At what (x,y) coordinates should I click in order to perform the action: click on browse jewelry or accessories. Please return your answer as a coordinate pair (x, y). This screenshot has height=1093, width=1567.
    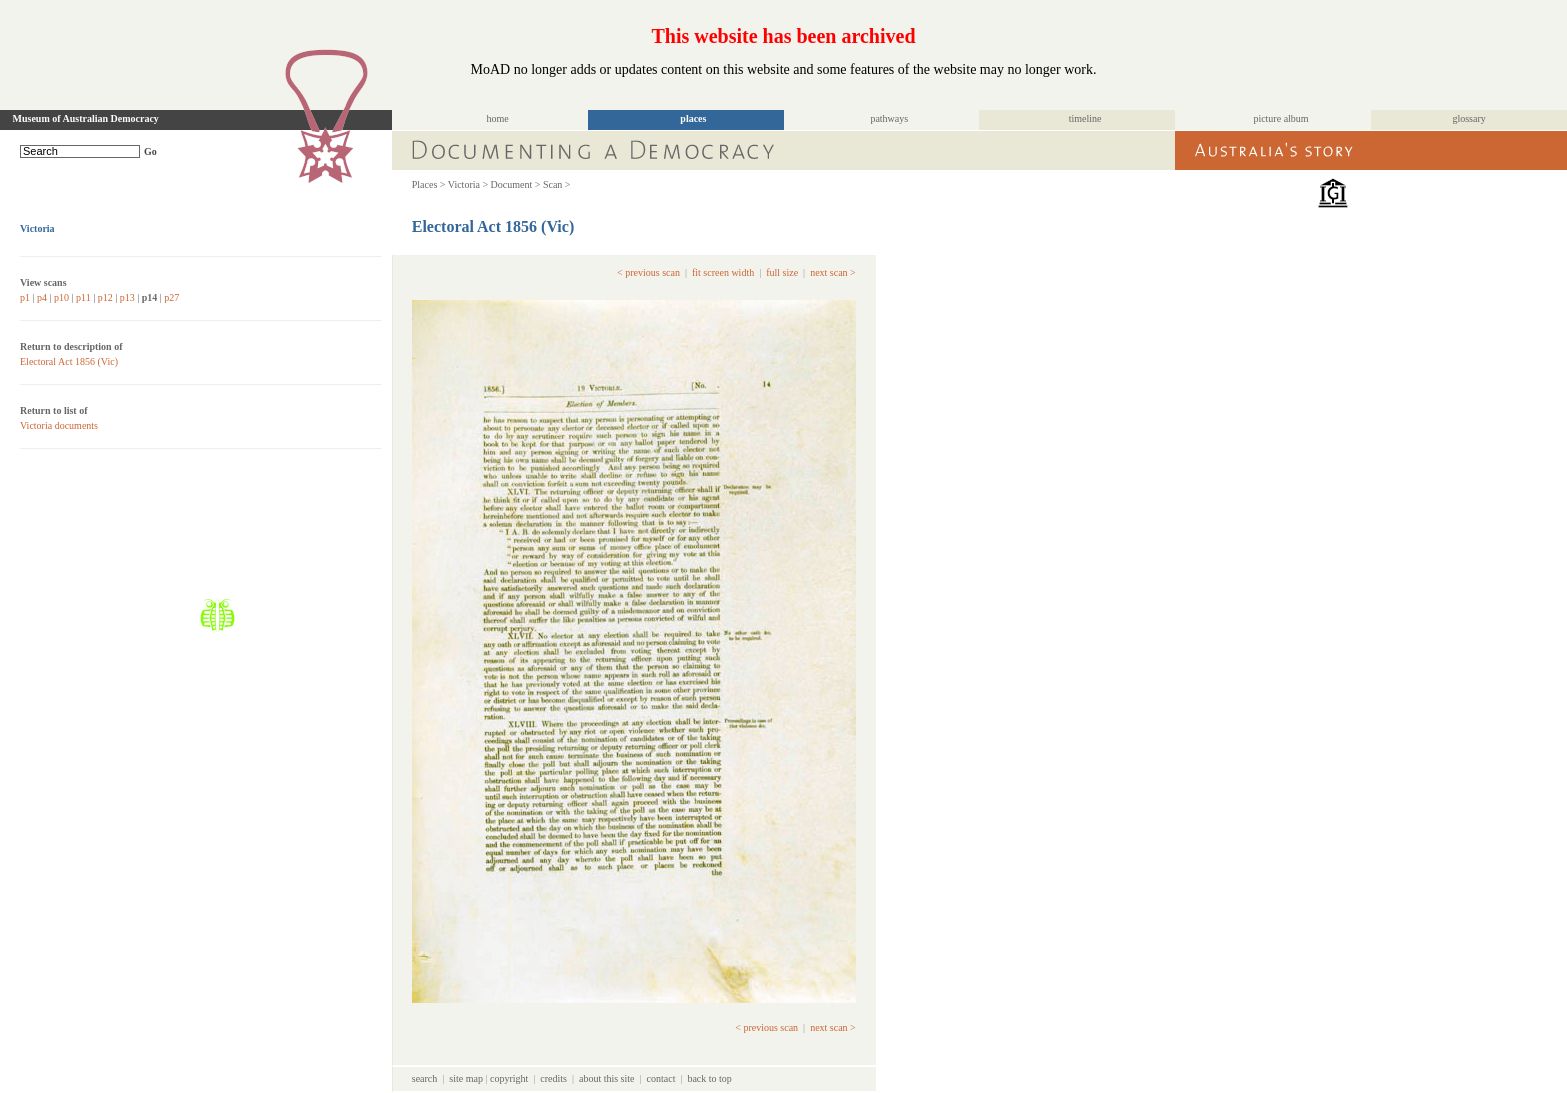
    Looking at the image, I should click on (326, 116).